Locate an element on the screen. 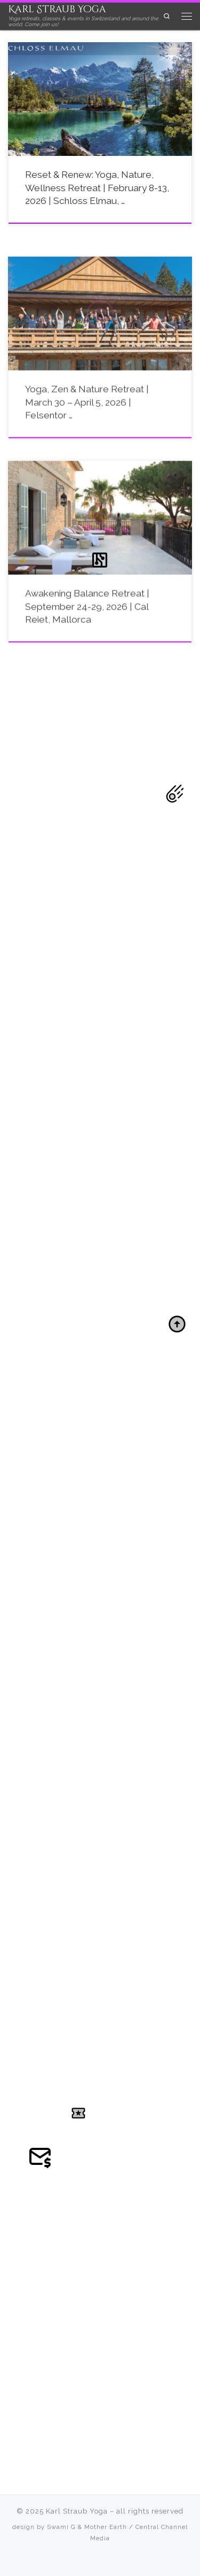 Image resolution: width=200 pixels, height=2576 pixels. view payment or invoice emails is located at coordinates (40, 2156).